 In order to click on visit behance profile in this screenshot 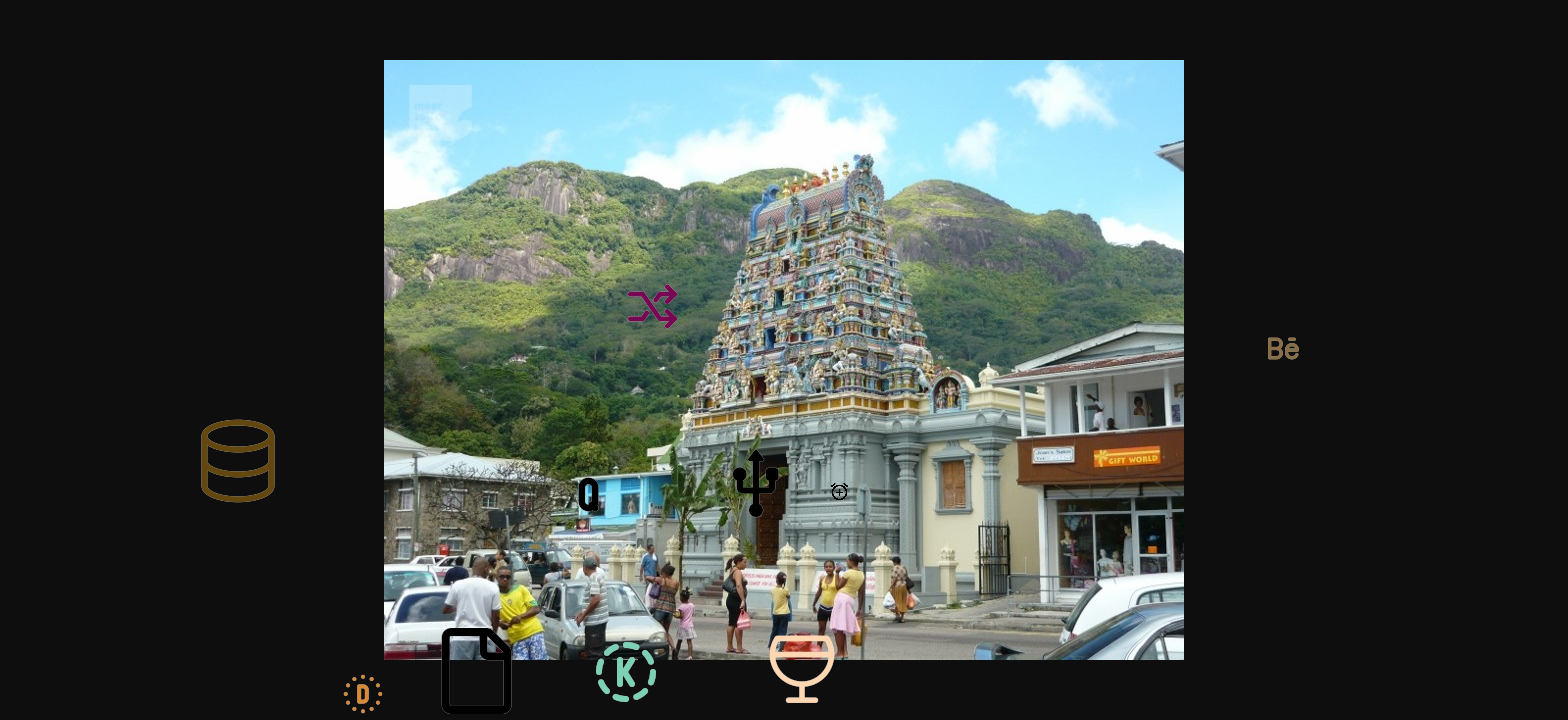, I will do `click(1283, 348)`.